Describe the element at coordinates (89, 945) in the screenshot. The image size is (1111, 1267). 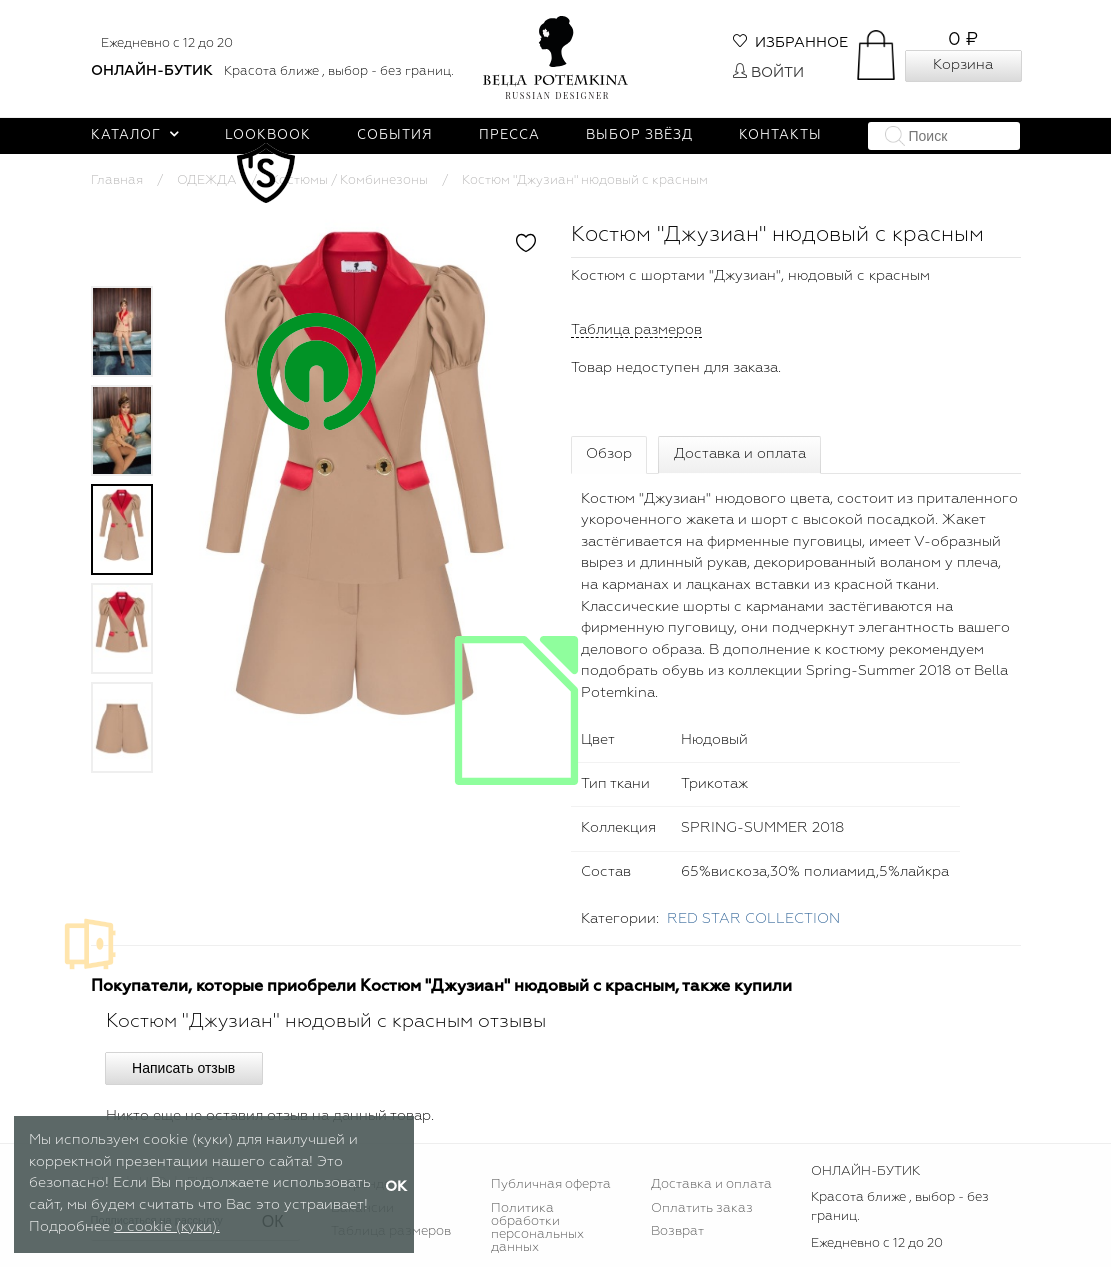
I see `access secure storage or vault` at that location.